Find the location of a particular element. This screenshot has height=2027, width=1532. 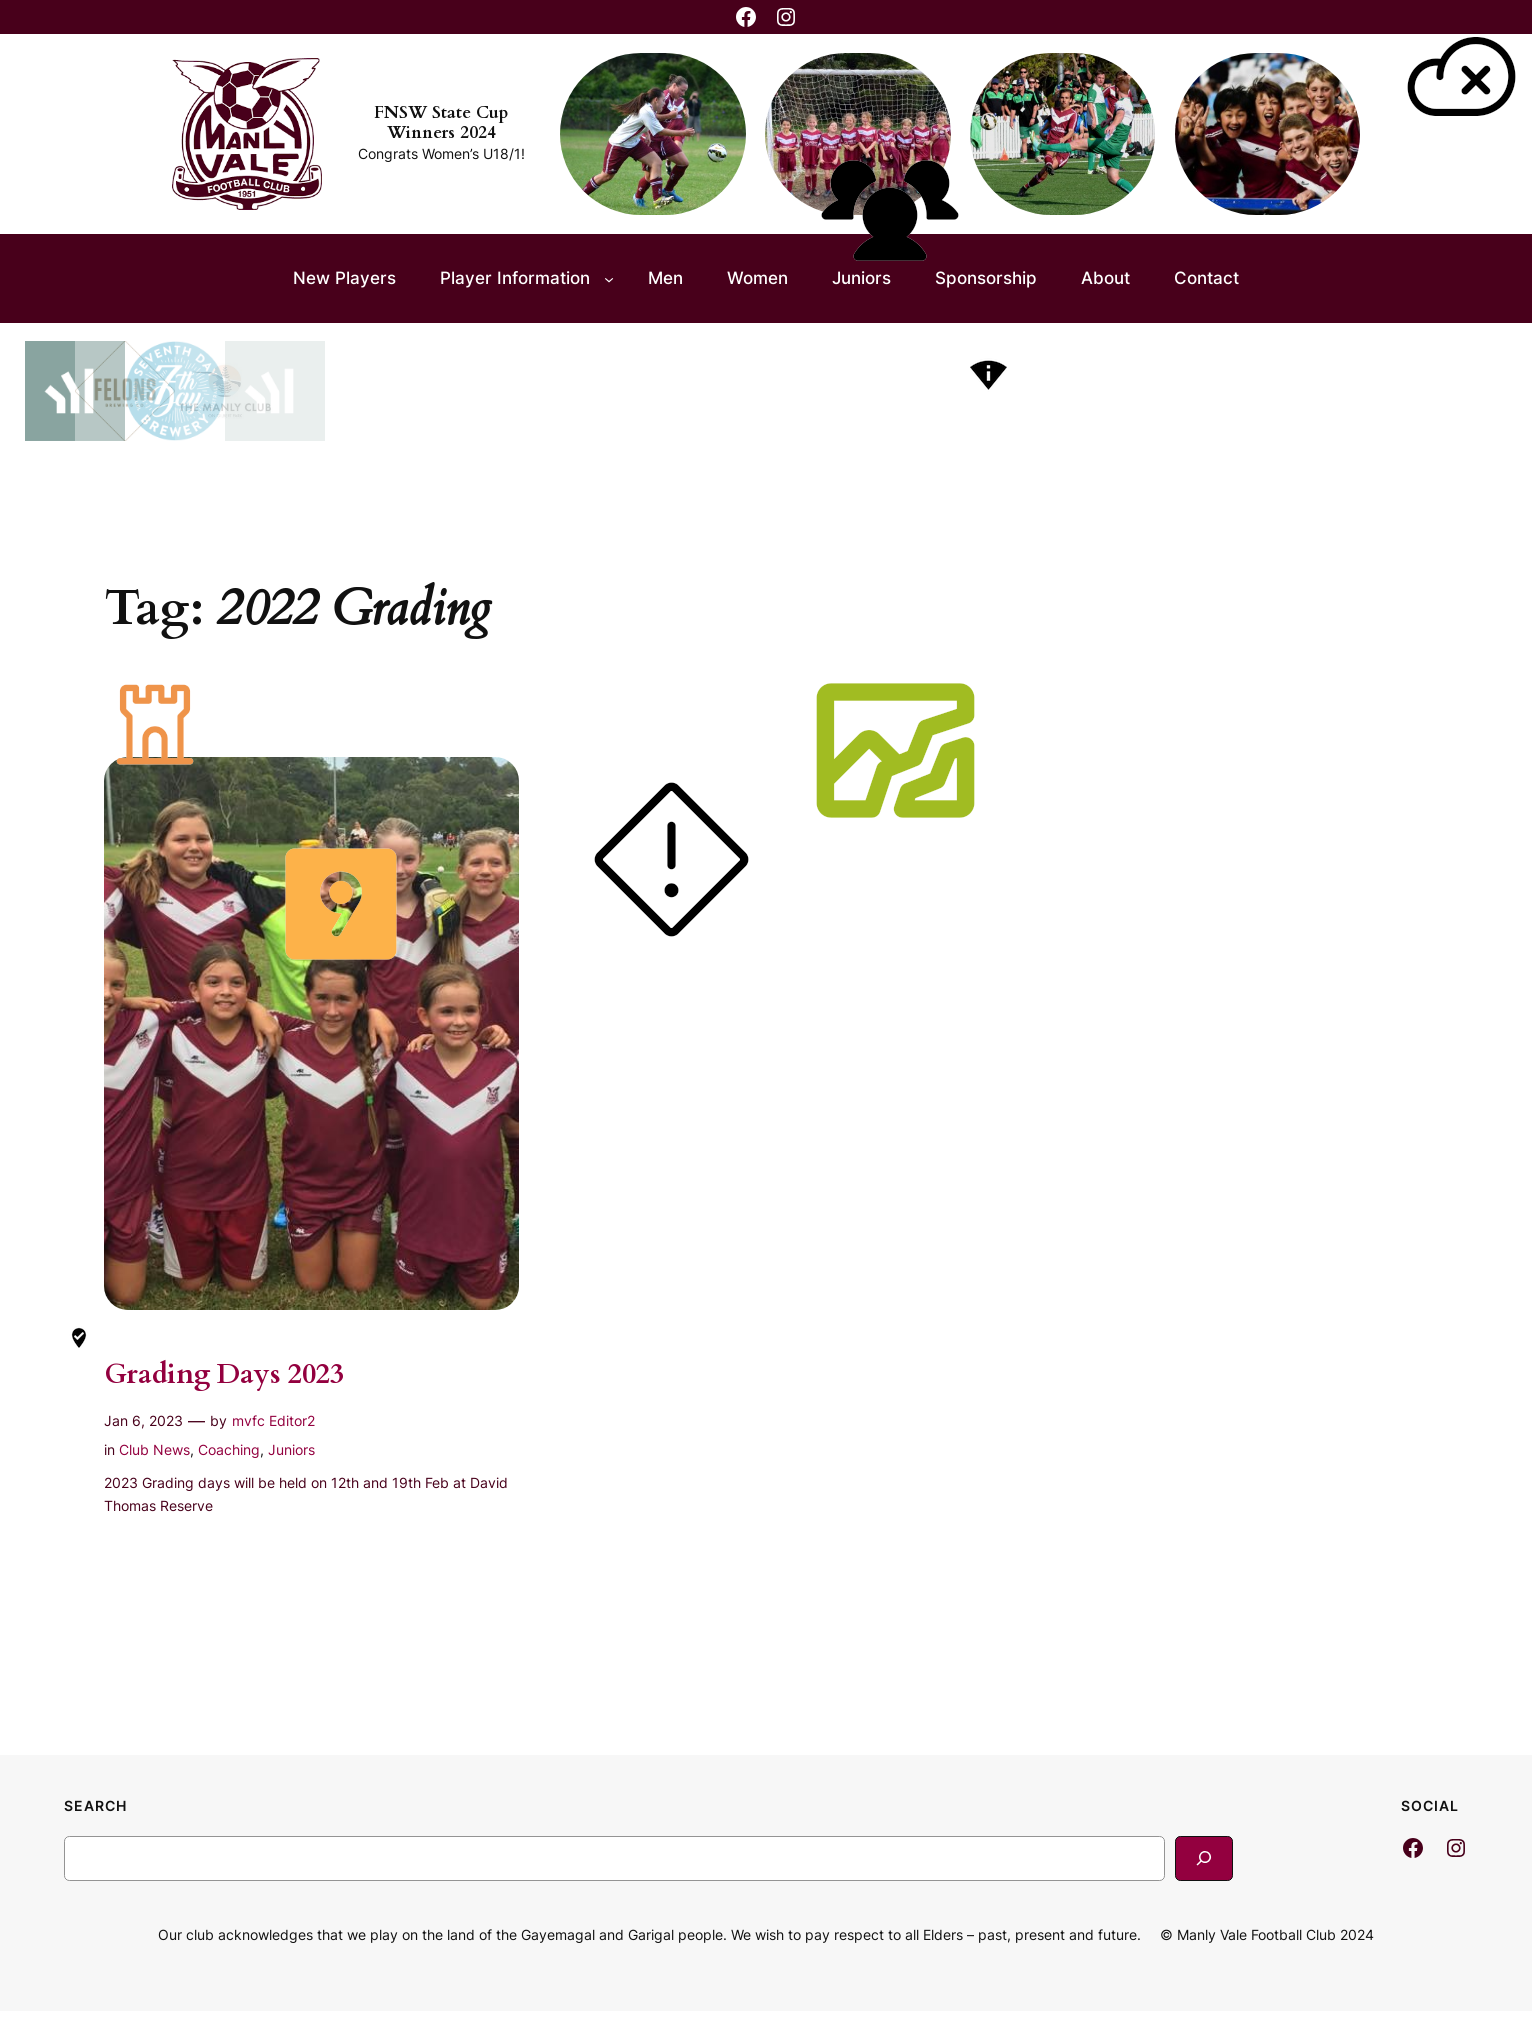

select the number nine is located at coordinates (341, 904).